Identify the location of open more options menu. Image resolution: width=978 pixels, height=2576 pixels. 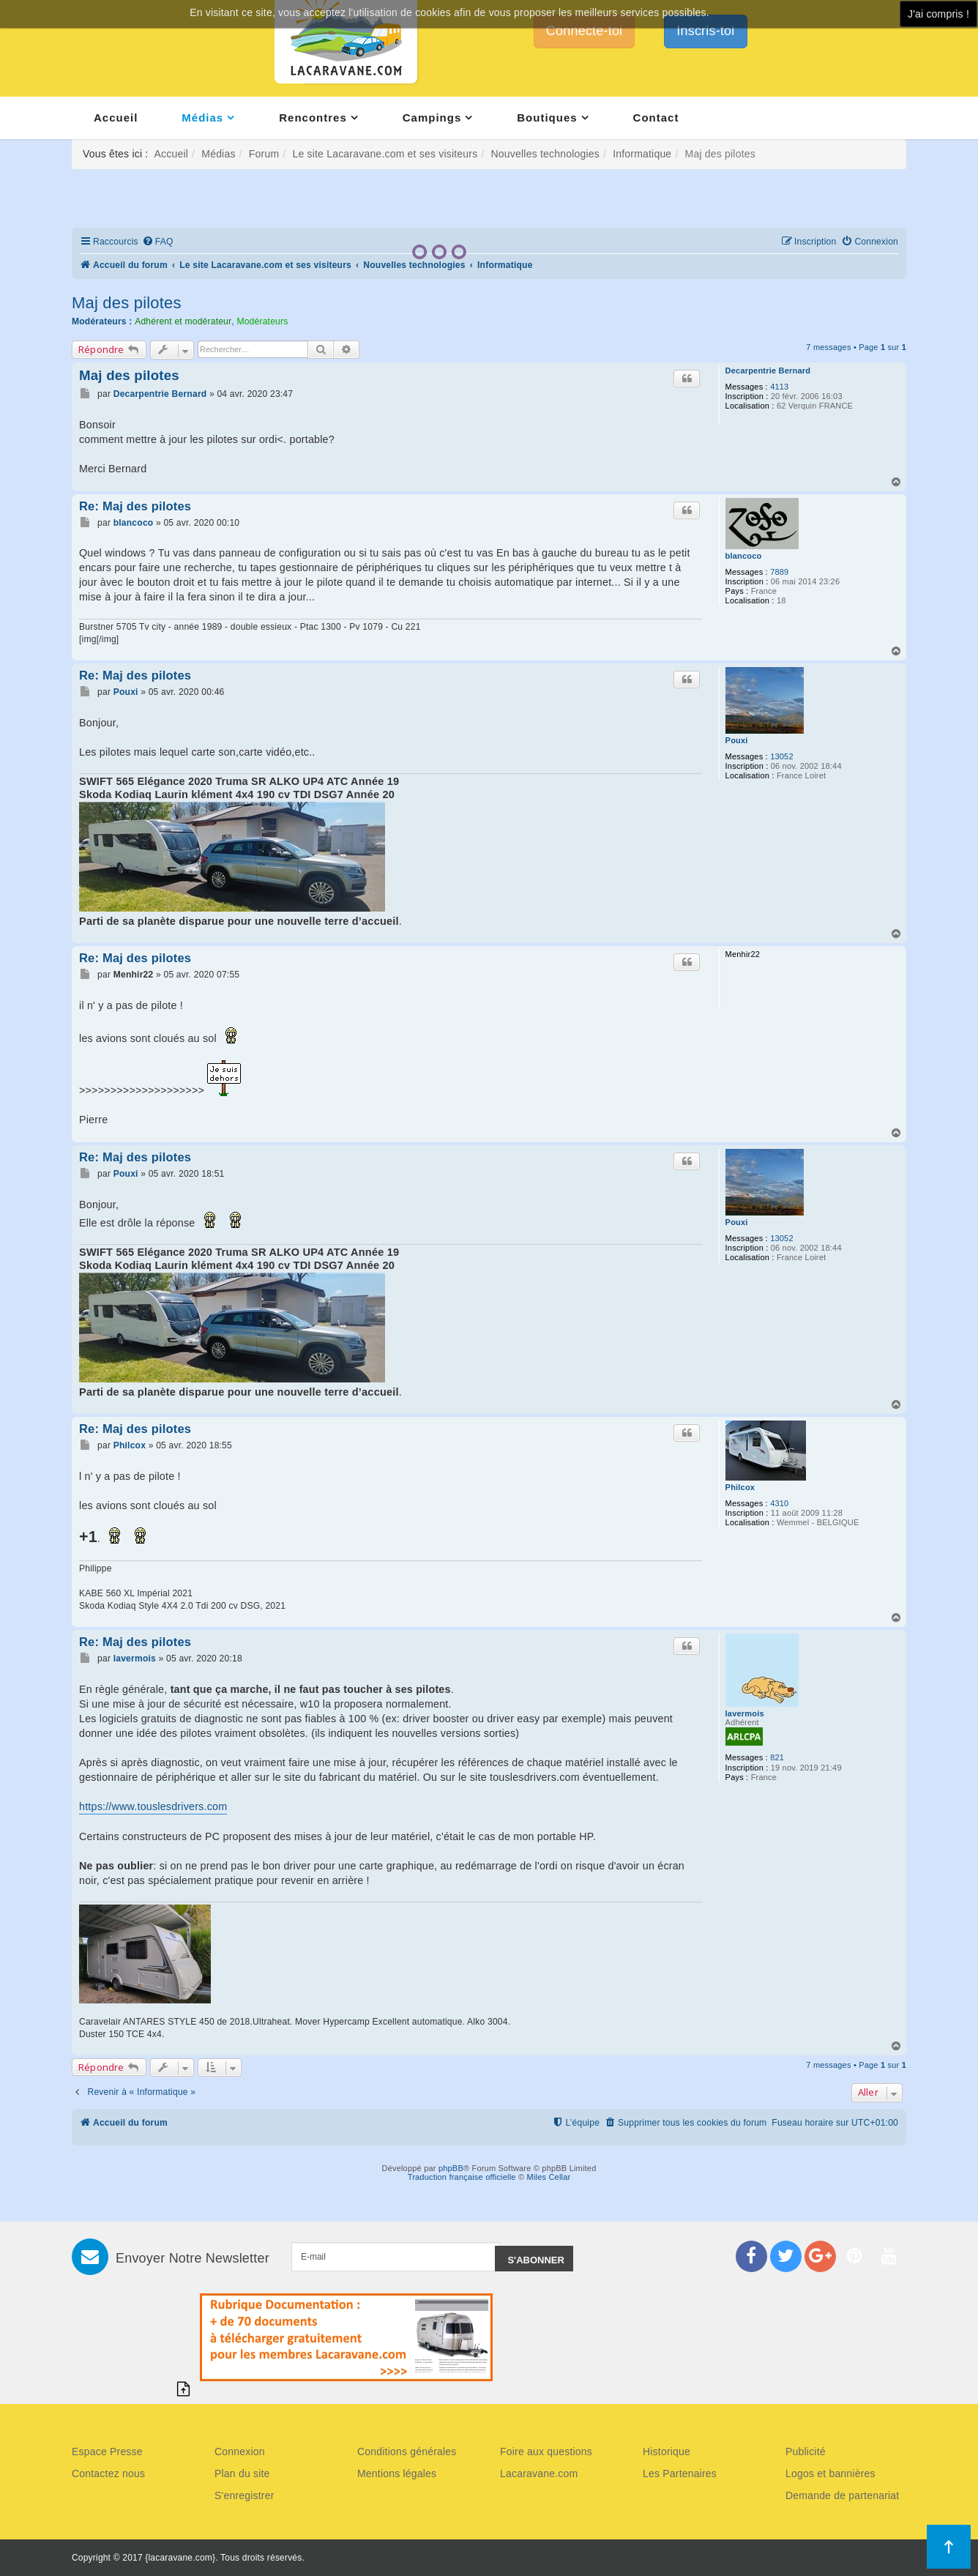
(439, 252).